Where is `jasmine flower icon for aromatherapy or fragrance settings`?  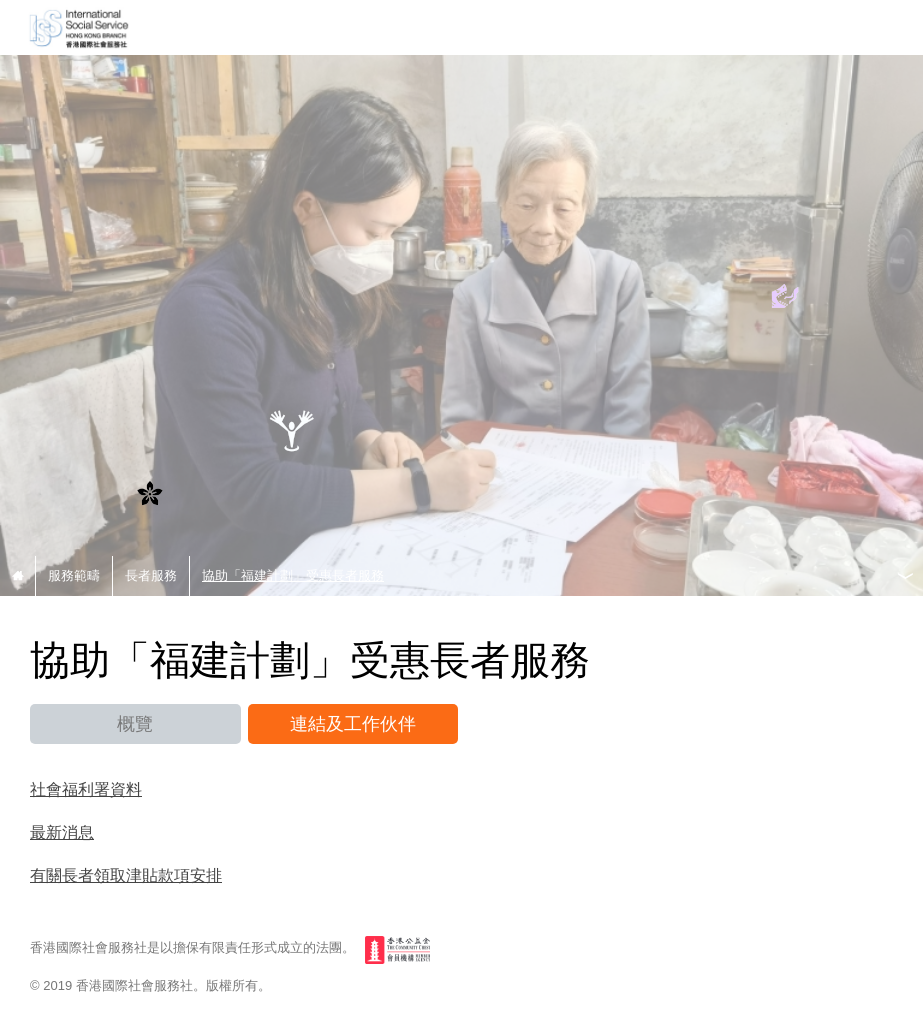
jasmine flower icon for aromatherapy or fragrance settings is located at coordinates (150, 493).